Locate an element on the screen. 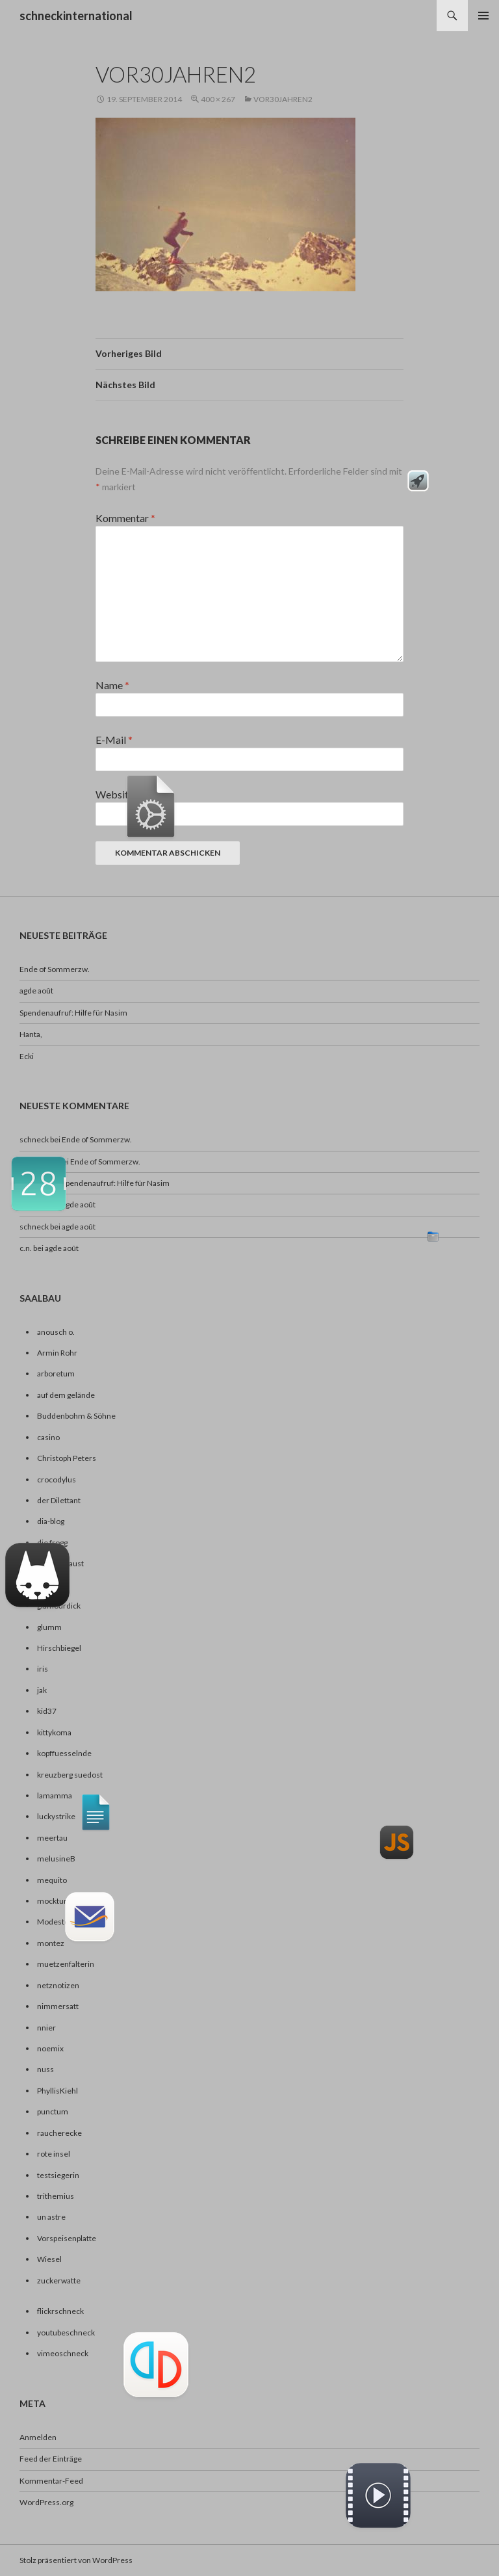 The width and height of the screenshot is (499, 2576). a desktop application or executable file is located at coordinates (151, 808).